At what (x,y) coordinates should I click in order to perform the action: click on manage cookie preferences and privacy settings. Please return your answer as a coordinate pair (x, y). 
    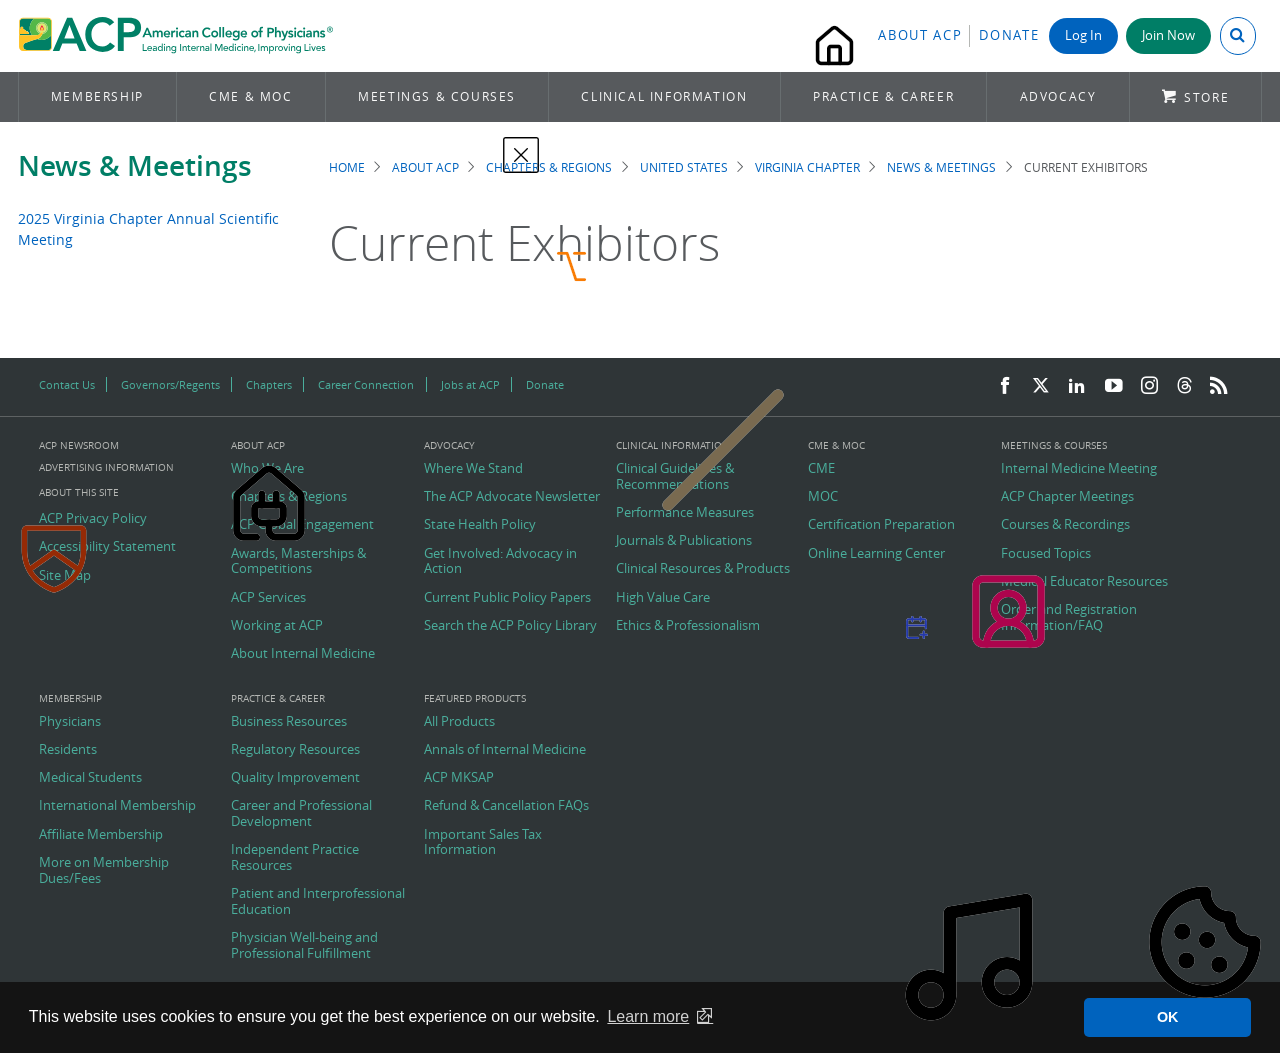
    Looking at the image, I should click on (1205, 942).